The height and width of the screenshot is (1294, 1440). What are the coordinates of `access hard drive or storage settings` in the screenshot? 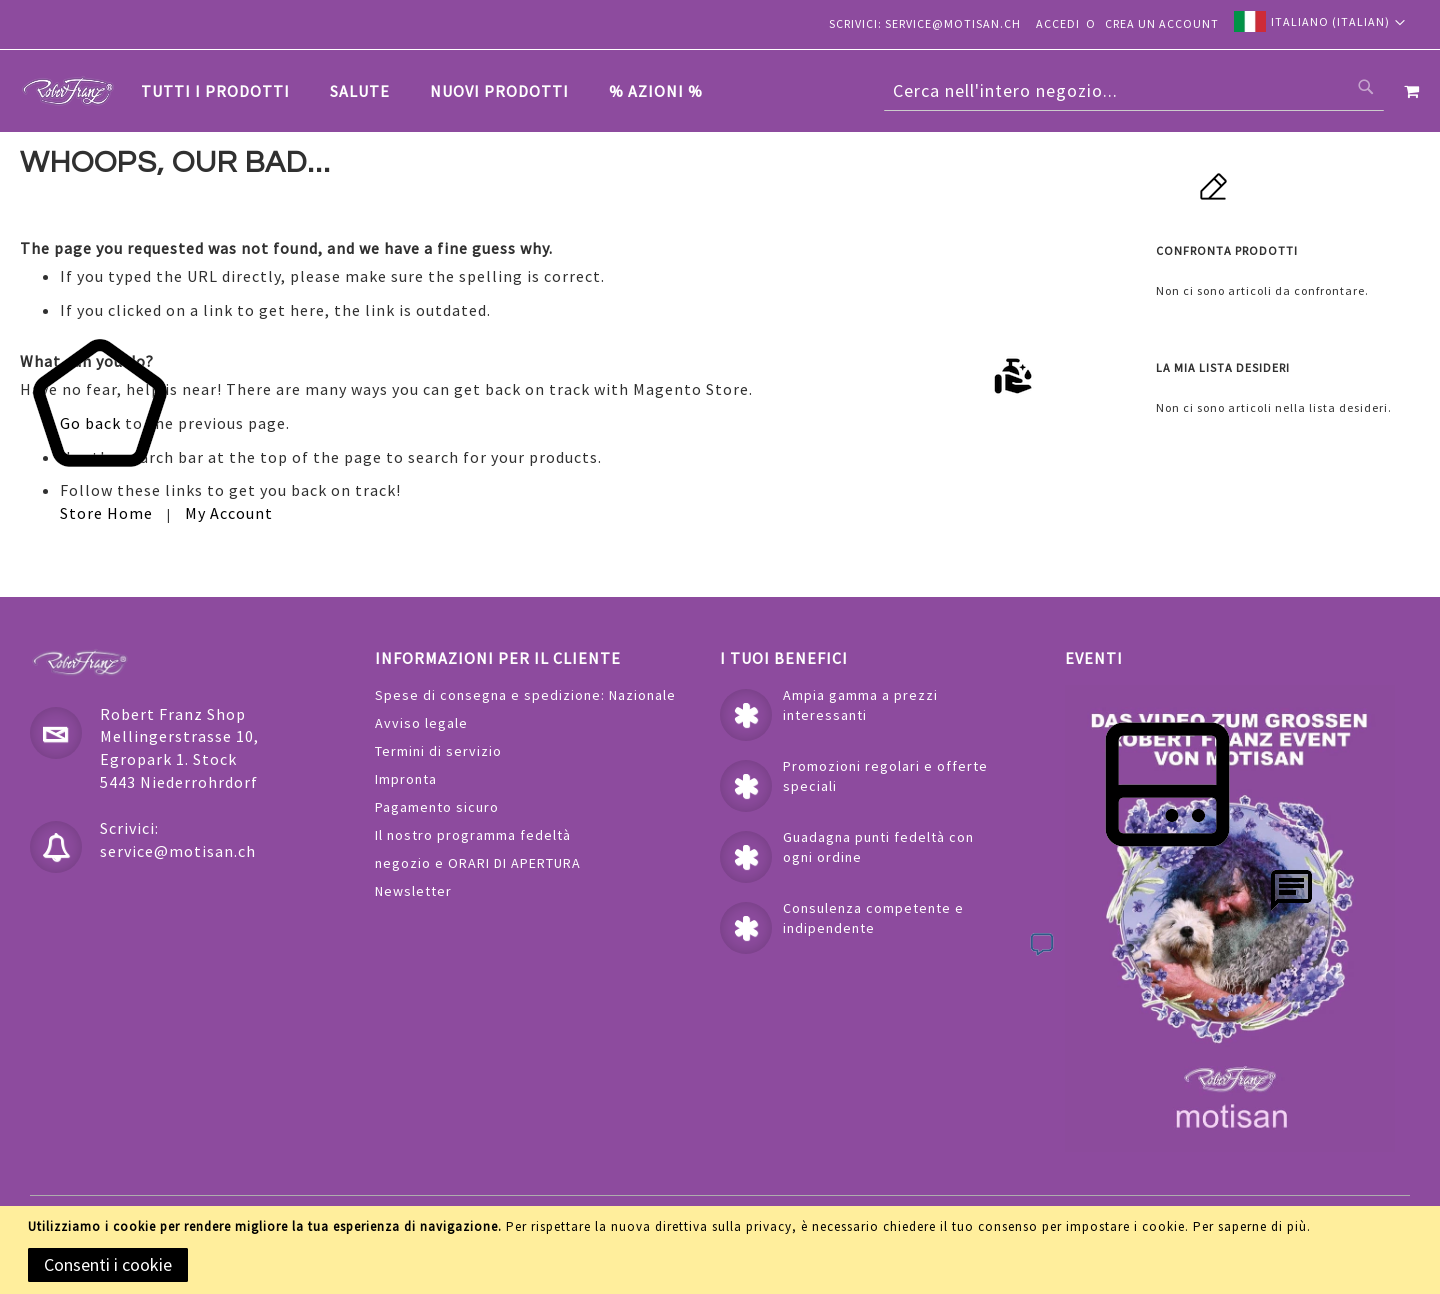 It's located at (1167, 784).